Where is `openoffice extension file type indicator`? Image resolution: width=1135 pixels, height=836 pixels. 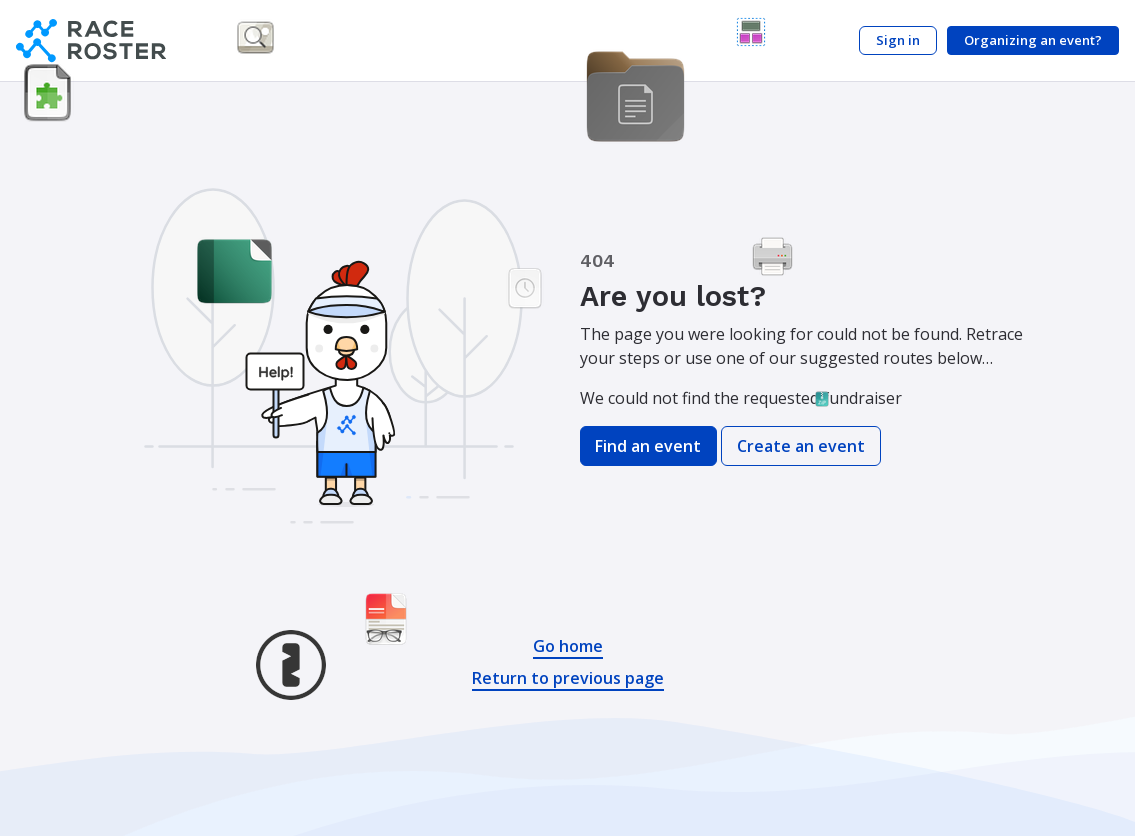
openoffice extension file type indicator is located at coordinates (47, 92).